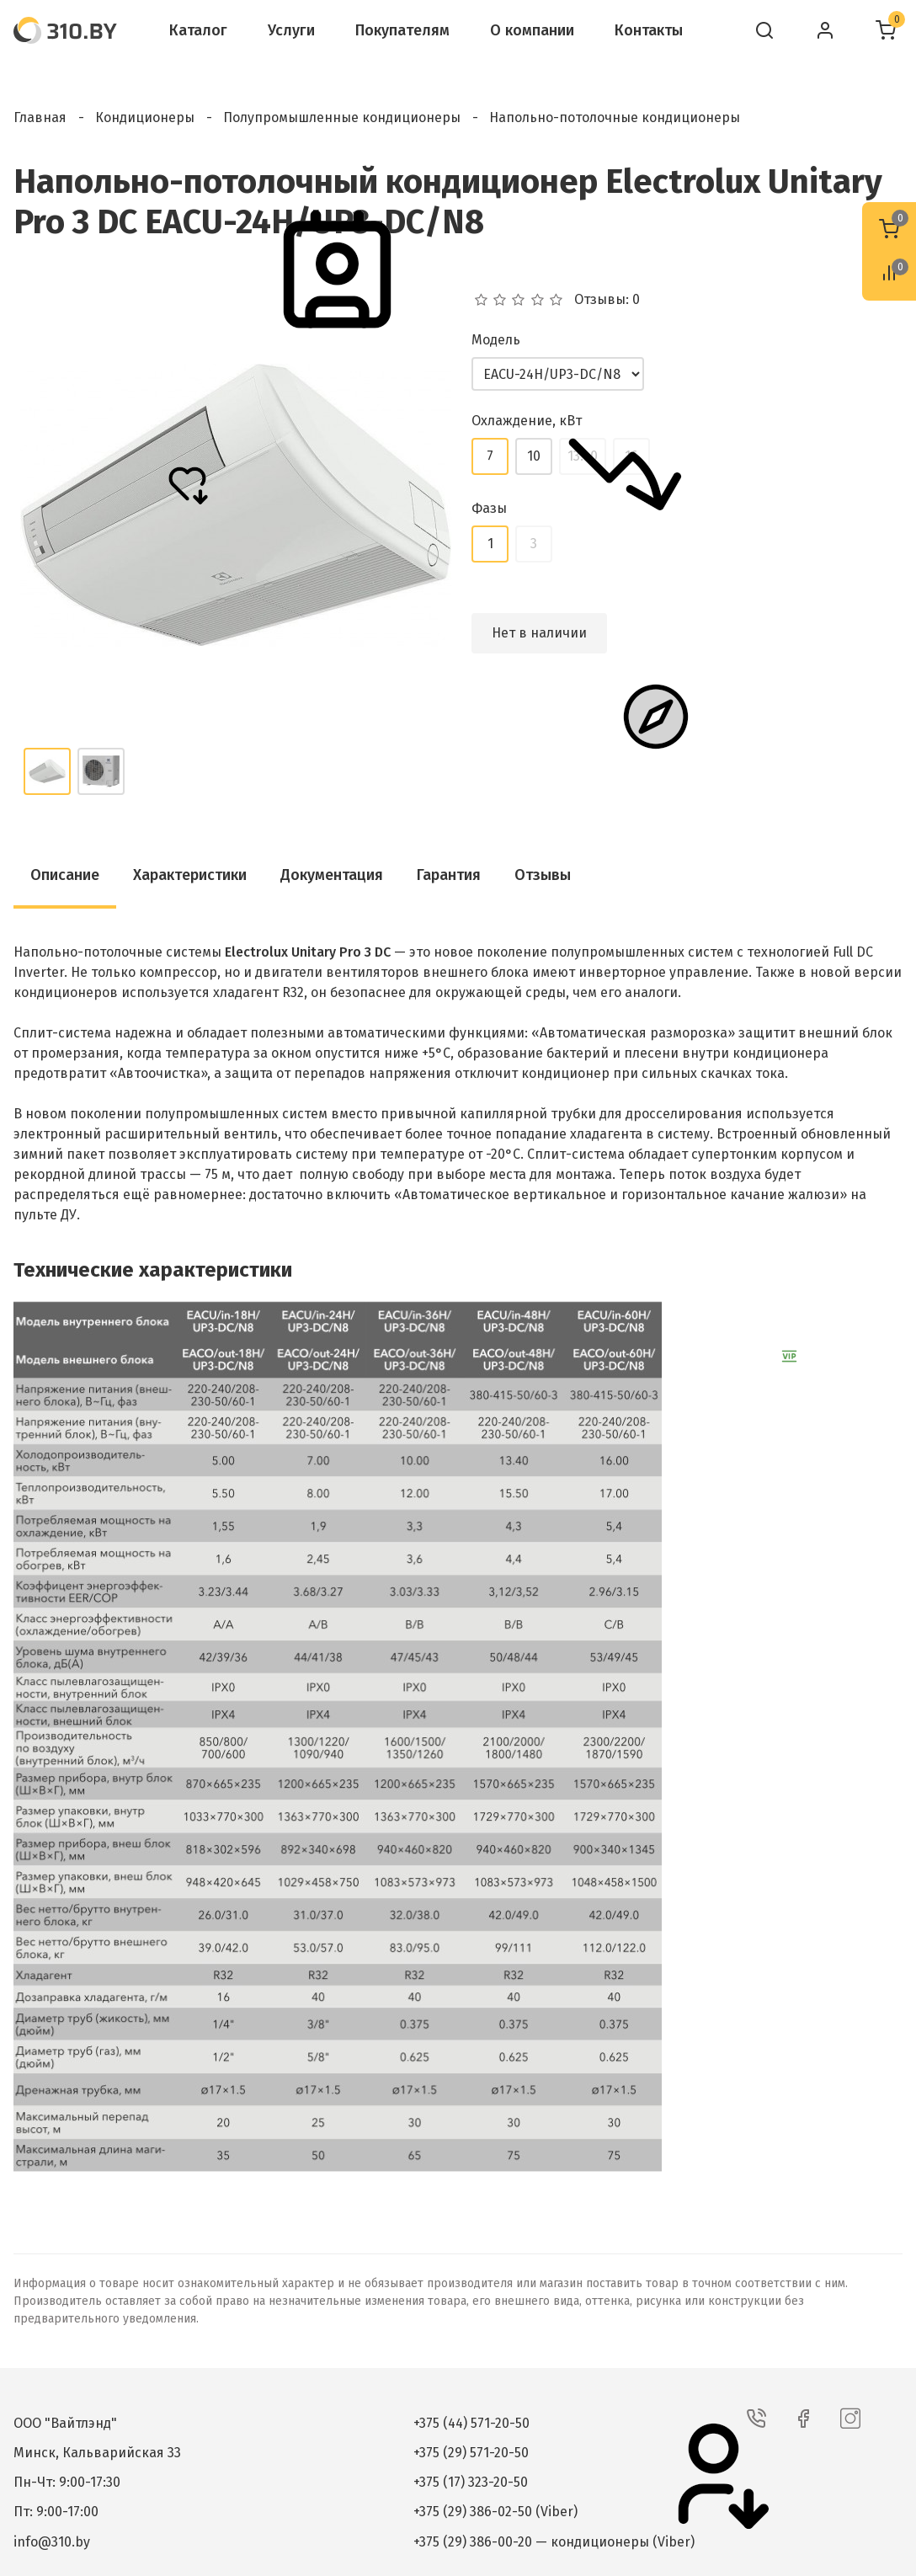  I want to click on access navigation or directions, so click(656, 717).